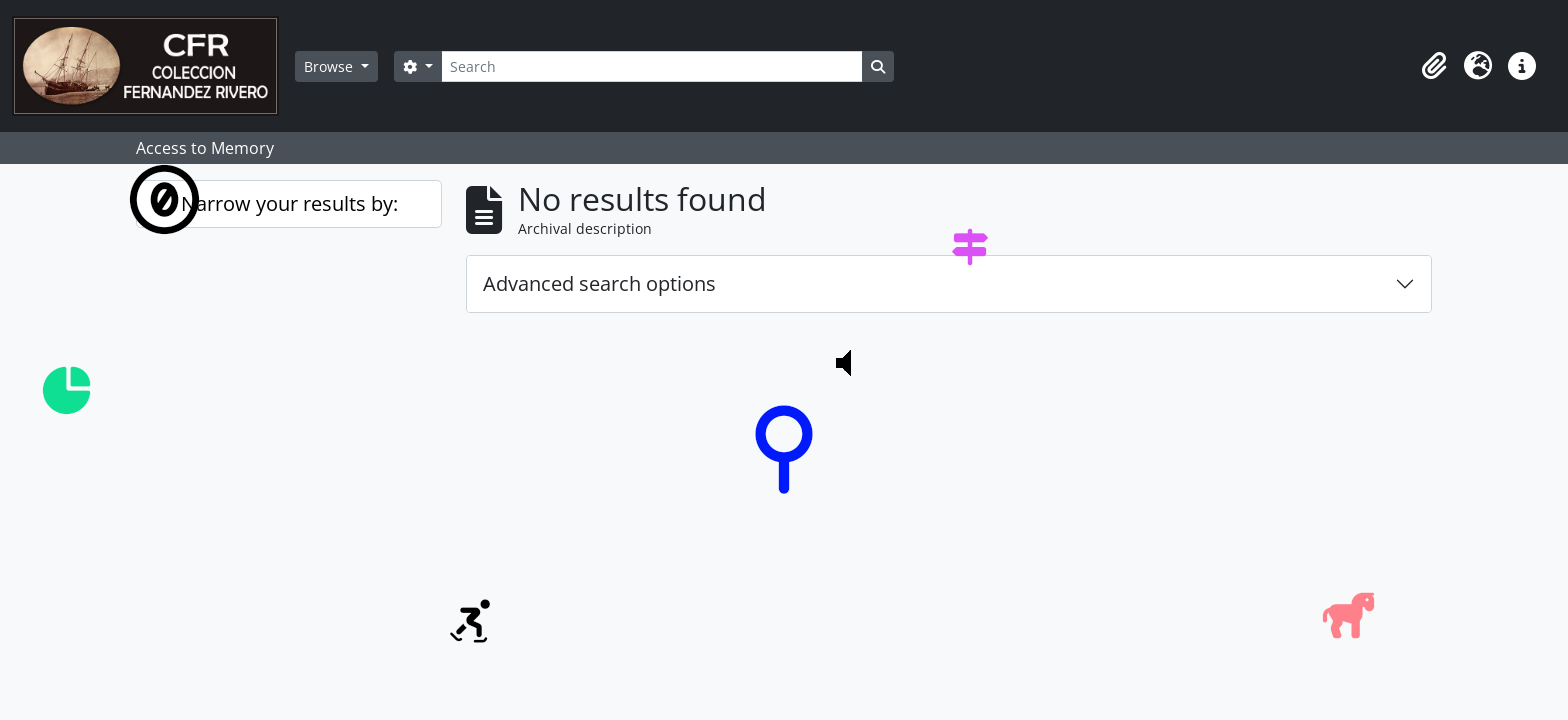  What do you see at coordinates (471, 621) in the screenshot?
I see `access ice skating activities or locations` at bounding box center [471, 621].